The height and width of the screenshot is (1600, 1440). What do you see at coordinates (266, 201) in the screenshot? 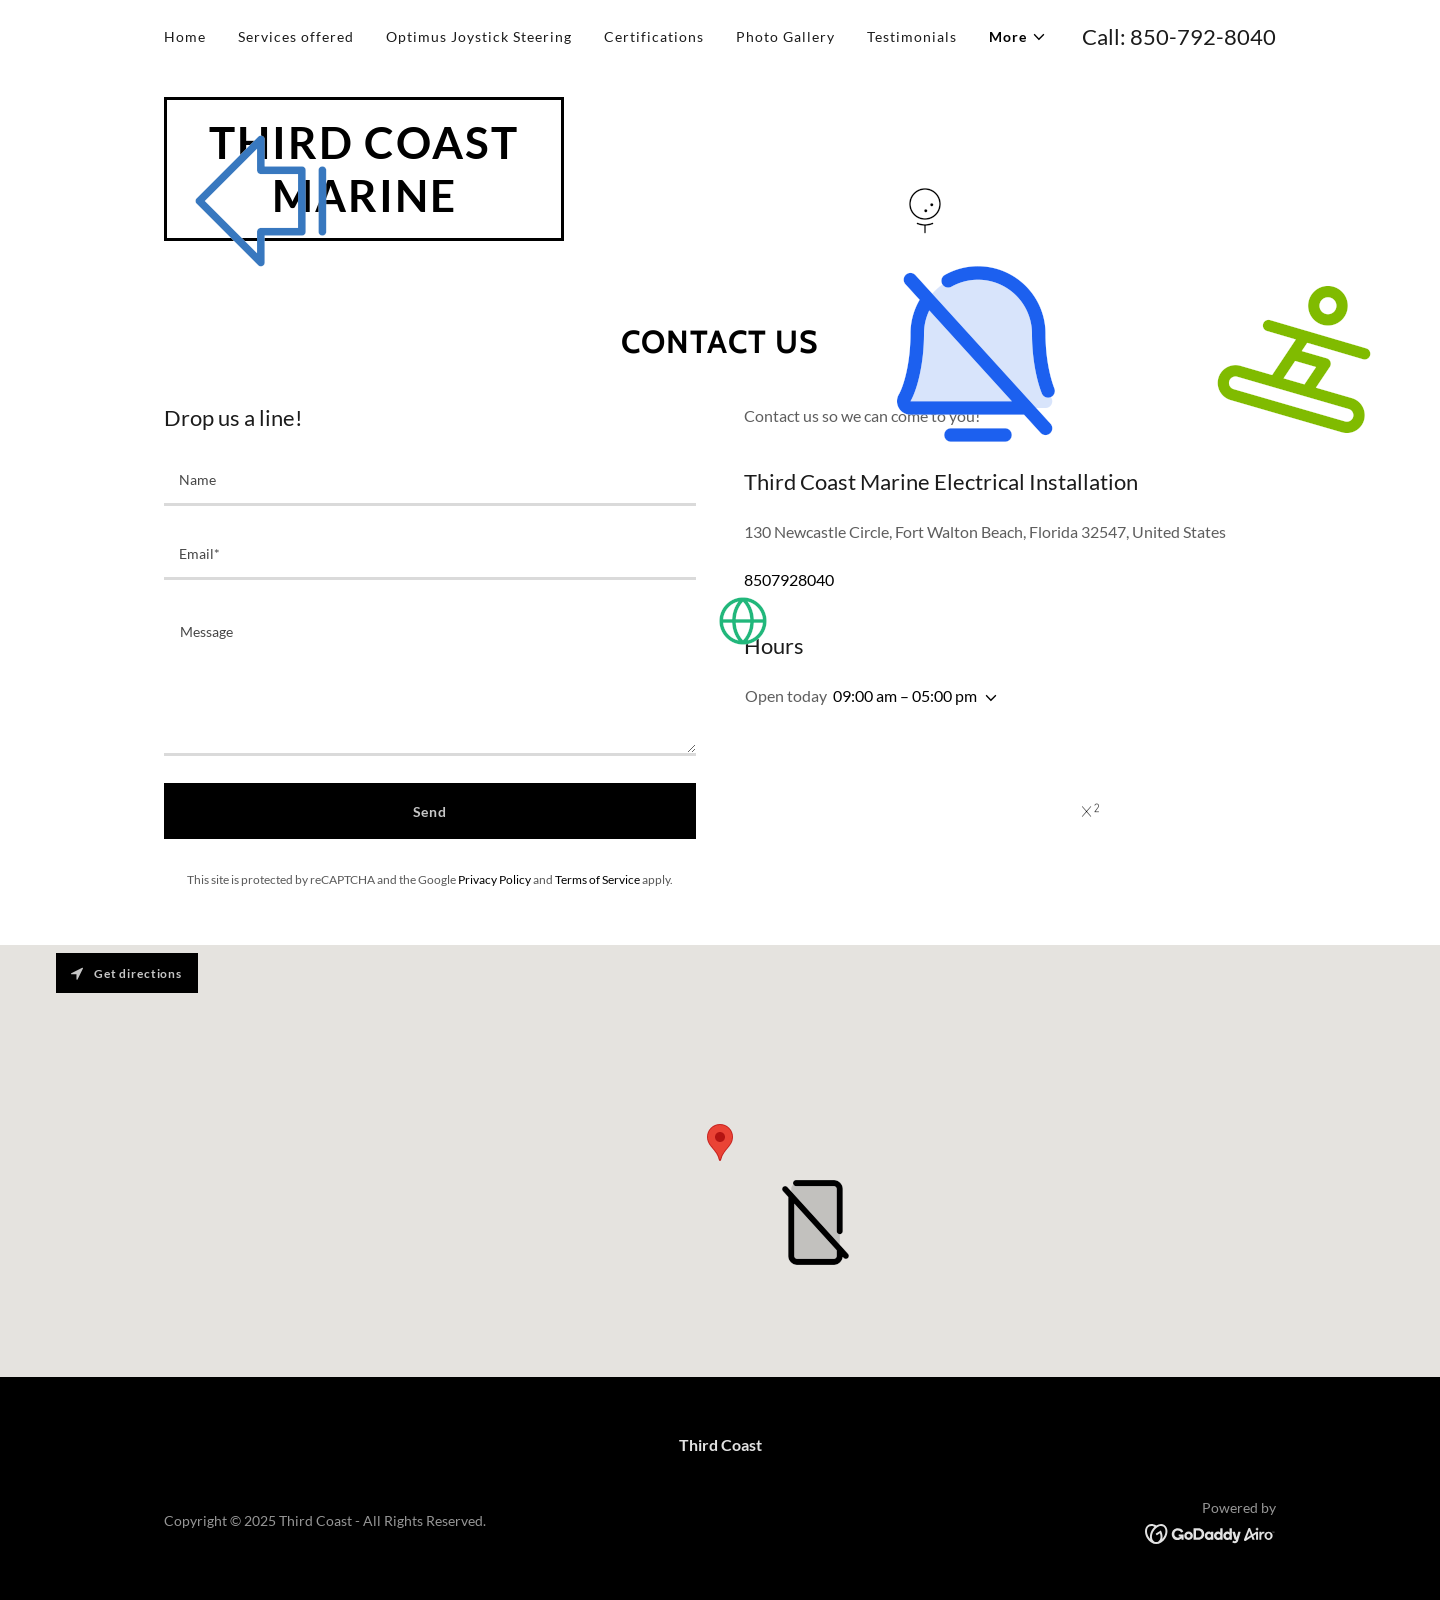
I see `go back to the previous screen` at bounding box center [266, 201].